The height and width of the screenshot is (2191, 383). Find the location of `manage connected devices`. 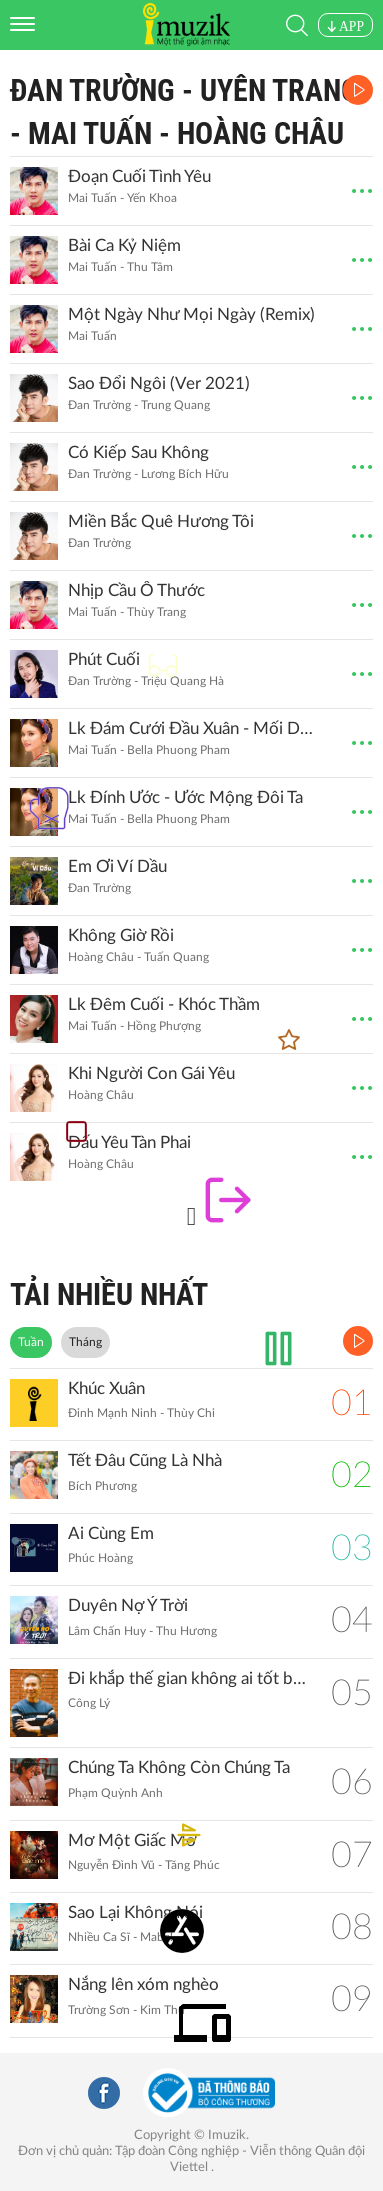

manage connected devices is located at coordinates (202, 2023).